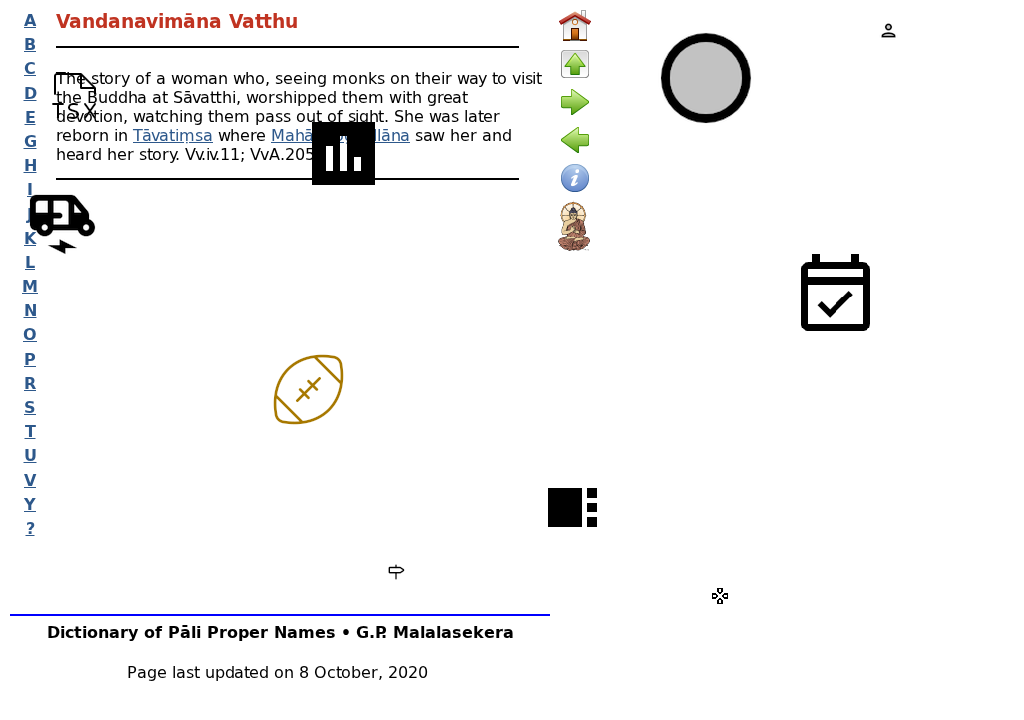 Image resolution: width=1024 pixels, height=720 pixels. I want to click on toggle sidebar panel visibility, so click(572, 507).